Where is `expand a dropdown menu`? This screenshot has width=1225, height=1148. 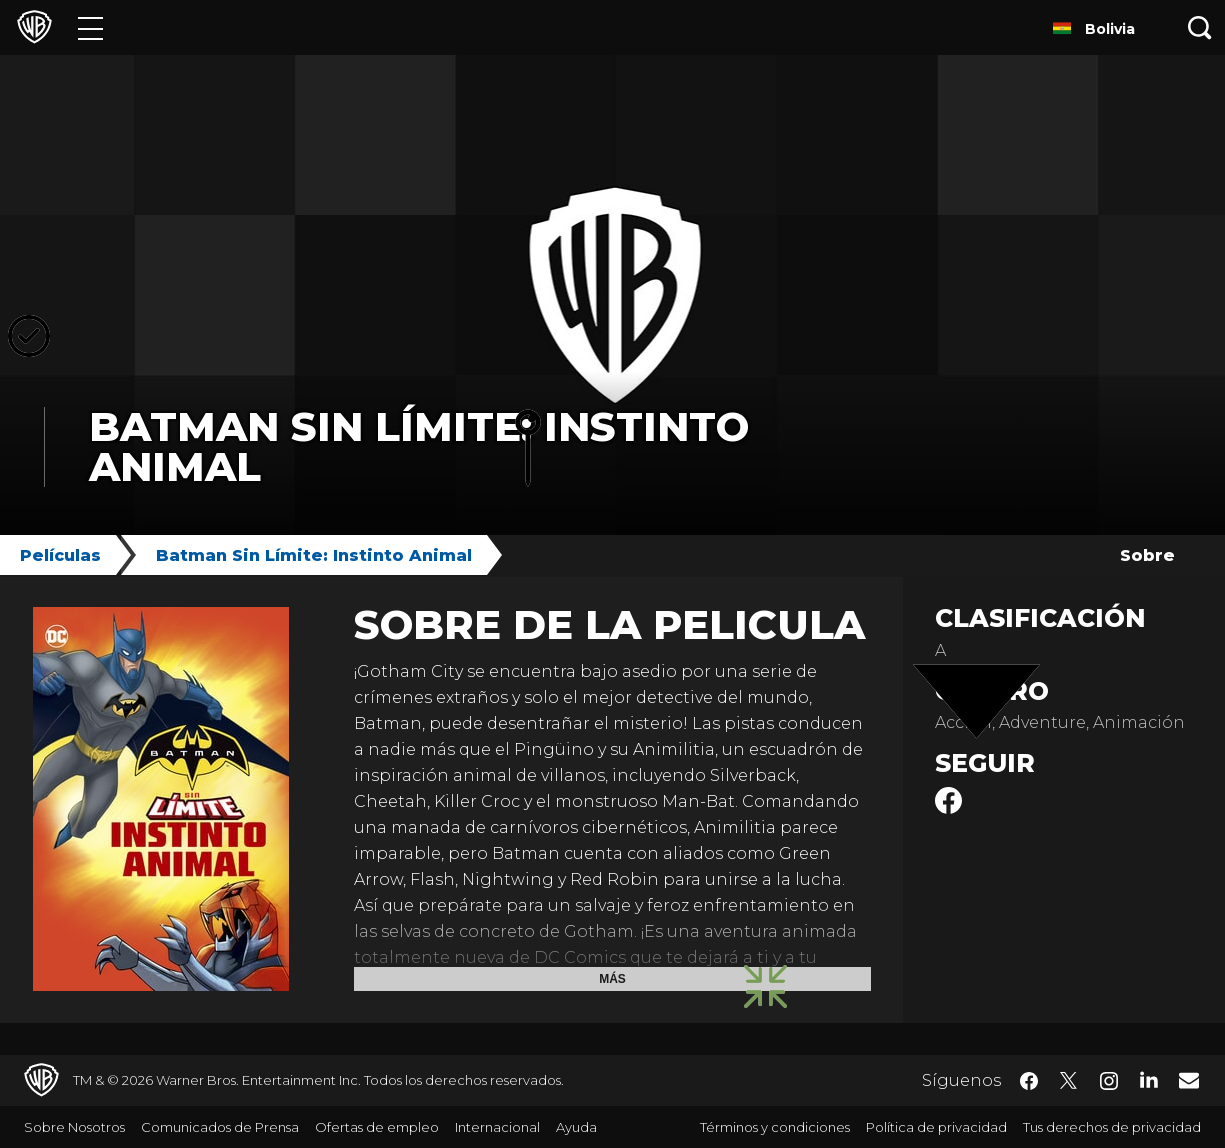 expand a dropdown menu is located at coordinates (976, 701).